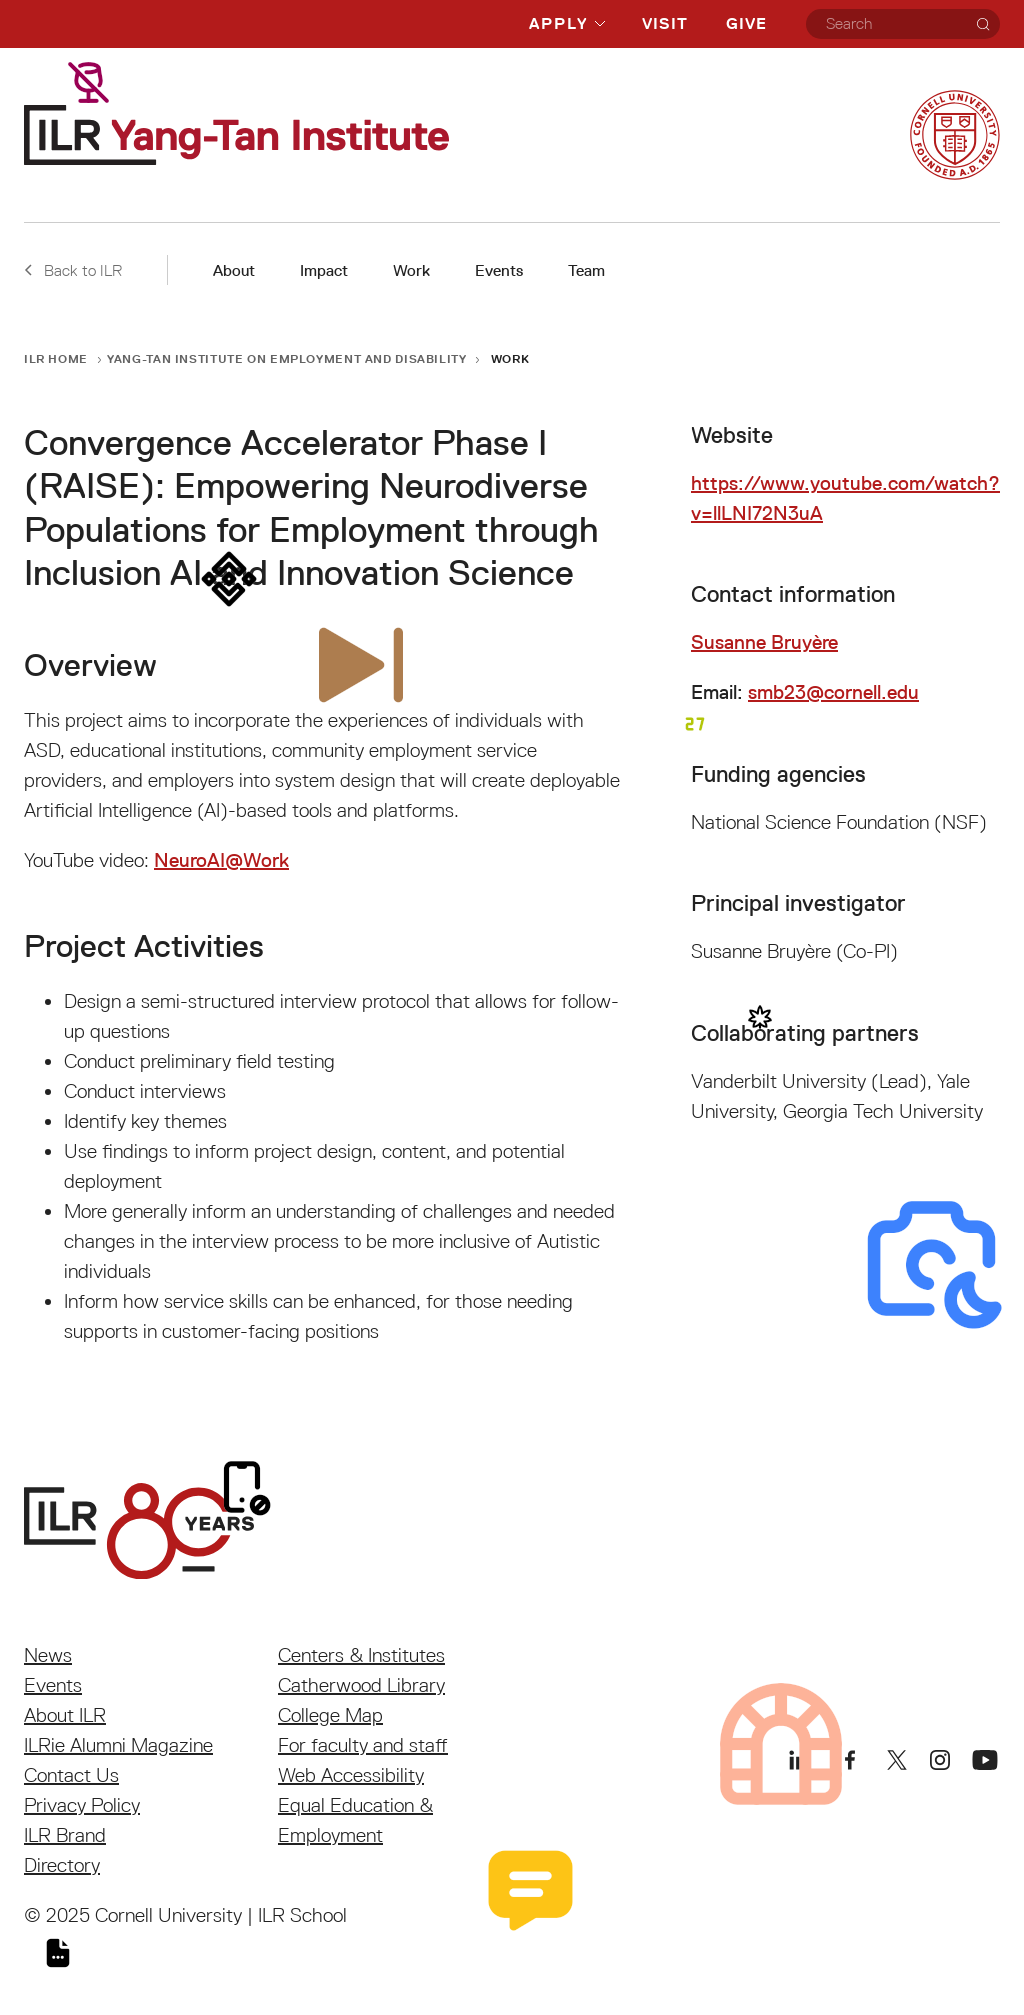 The image size is (1024, 2015). What do you see at coordinates (88, 82) in the screenshot?
I see `indicates no drinks allowed` at bounding box center [88, 82].